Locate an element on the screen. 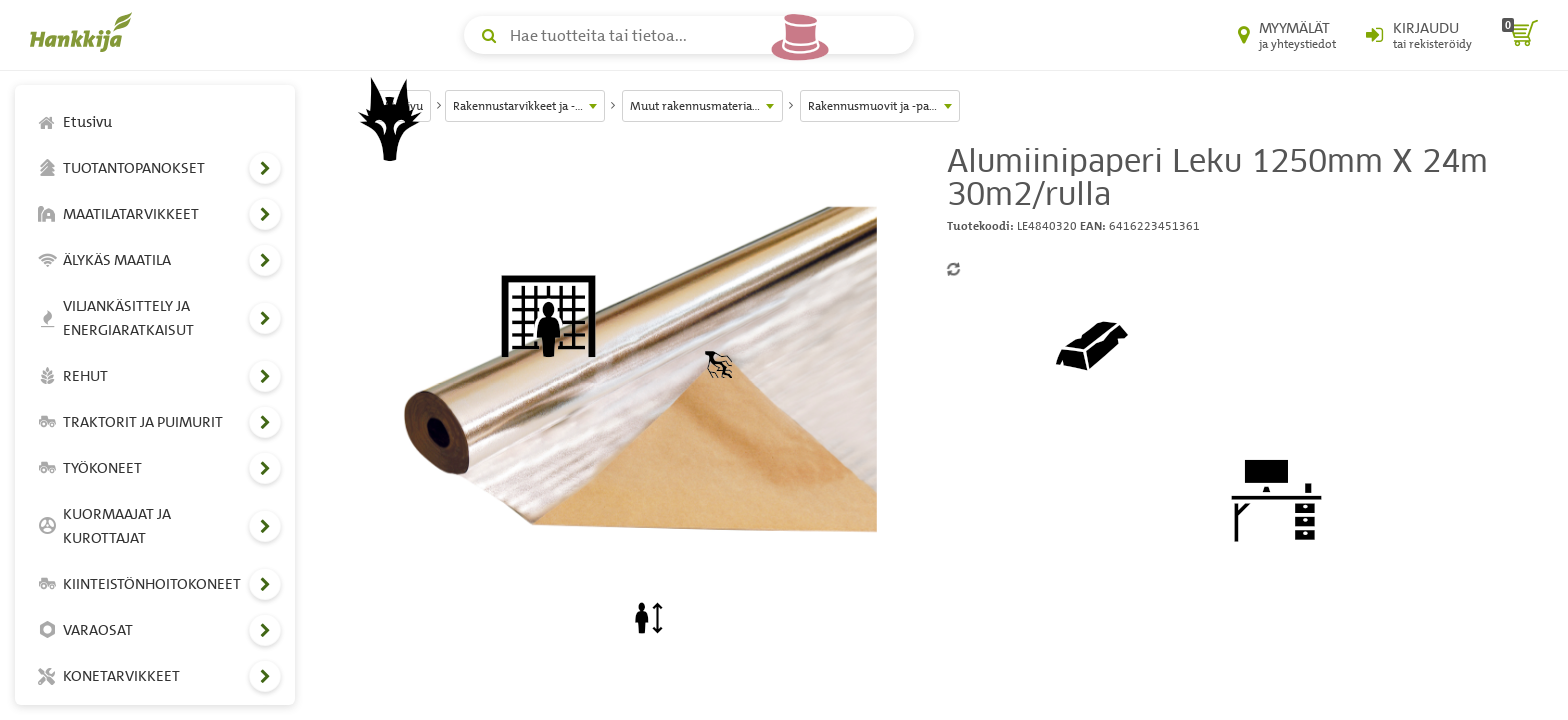 The width and height of the screenshot is (1568, 720). indicates lightning damage or electric attack ability is located at coordinates (718, 364).